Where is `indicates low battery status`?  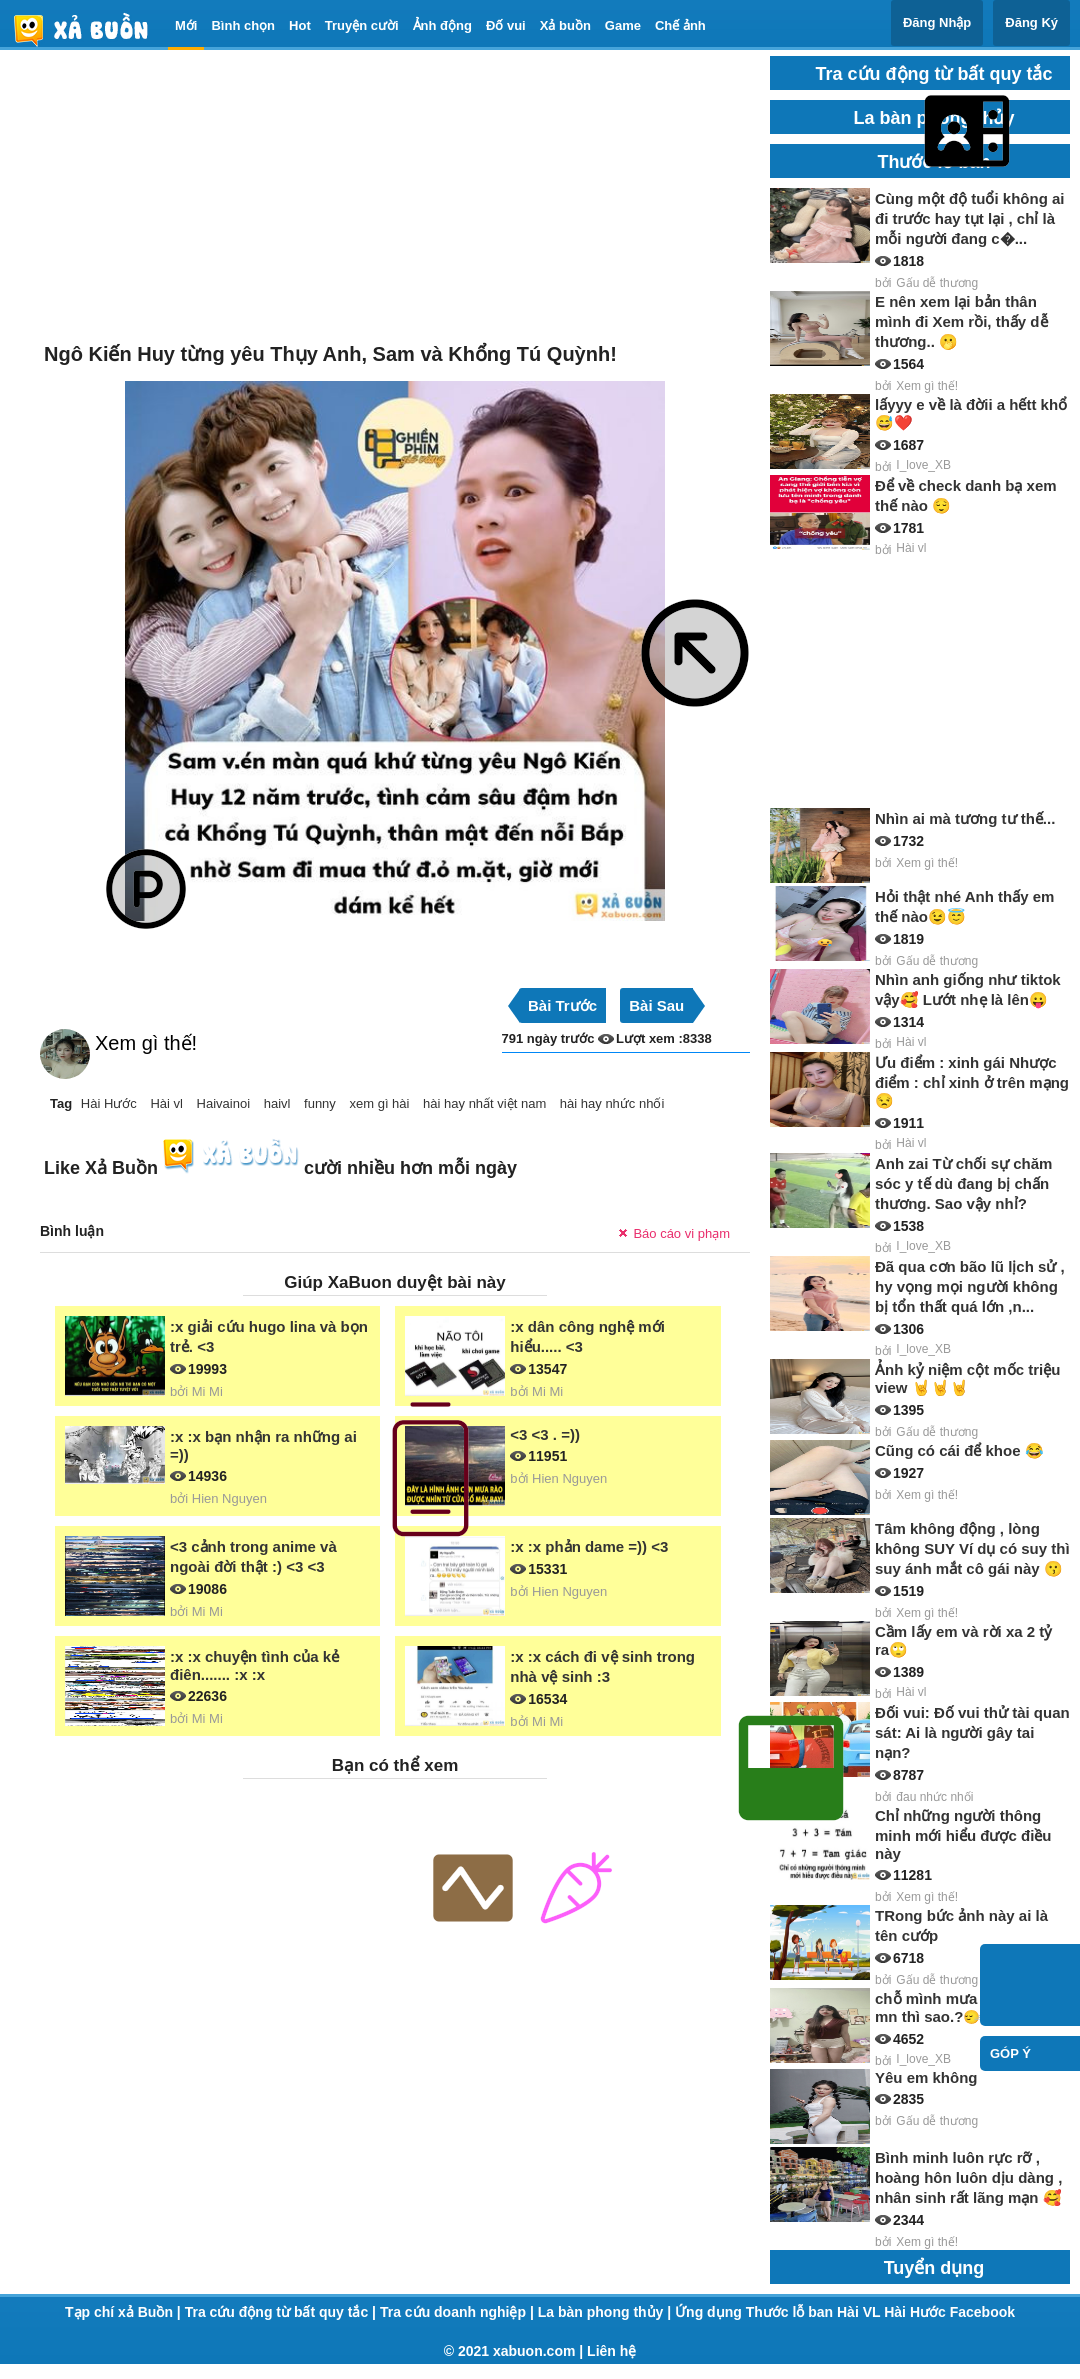 indicates low battery status is located at coordinates (430, 1471).